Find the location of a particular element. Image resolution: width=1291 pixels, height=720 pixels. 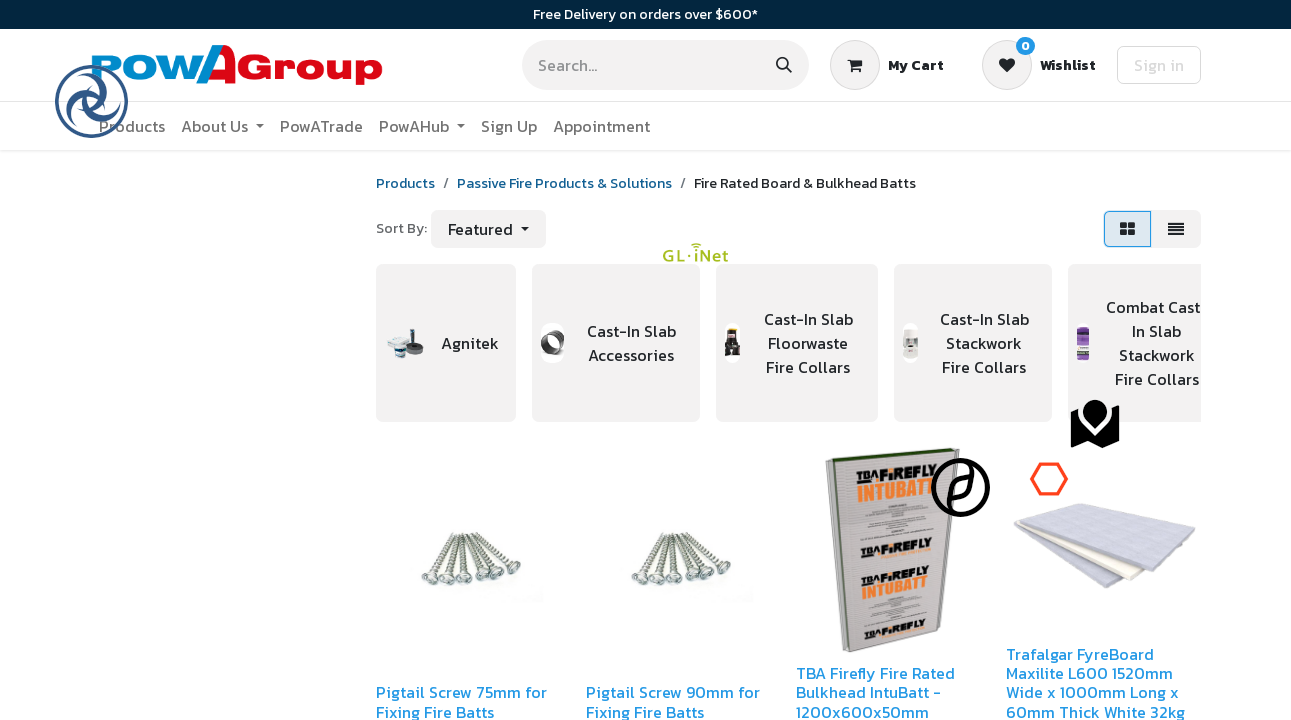

open the Katana application is located at coordinates (91, 101).